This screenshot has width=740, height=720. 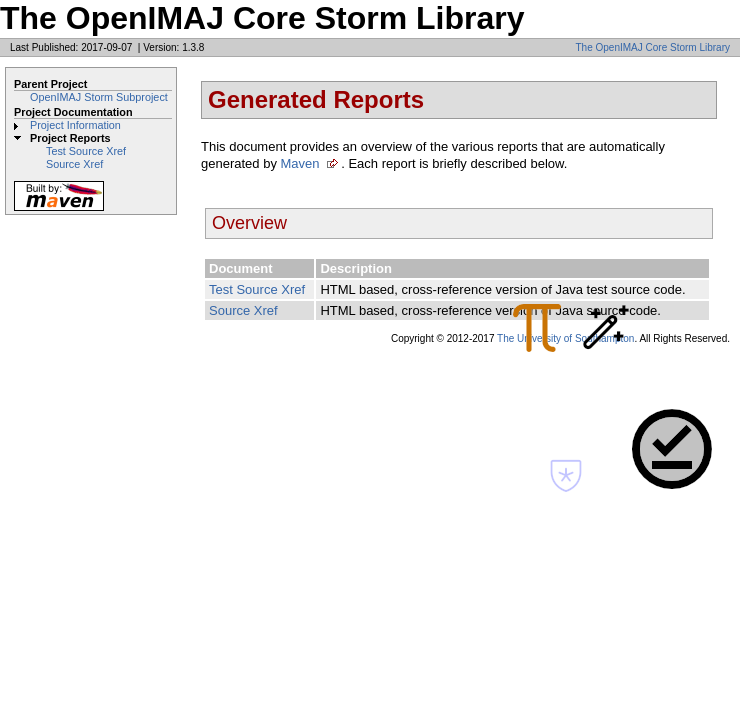 What do you see at coordinates (537, 328) in the screenshot?
I see `access mathematical constants or formulas` at bounding box center [537, 328].